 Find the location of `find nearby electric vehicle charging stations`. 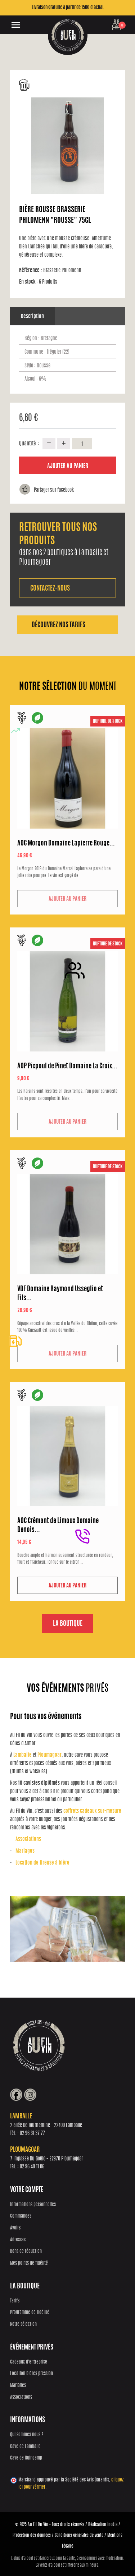

find nearby electric vehicle charging stations is located at coordinates (15, 1341).